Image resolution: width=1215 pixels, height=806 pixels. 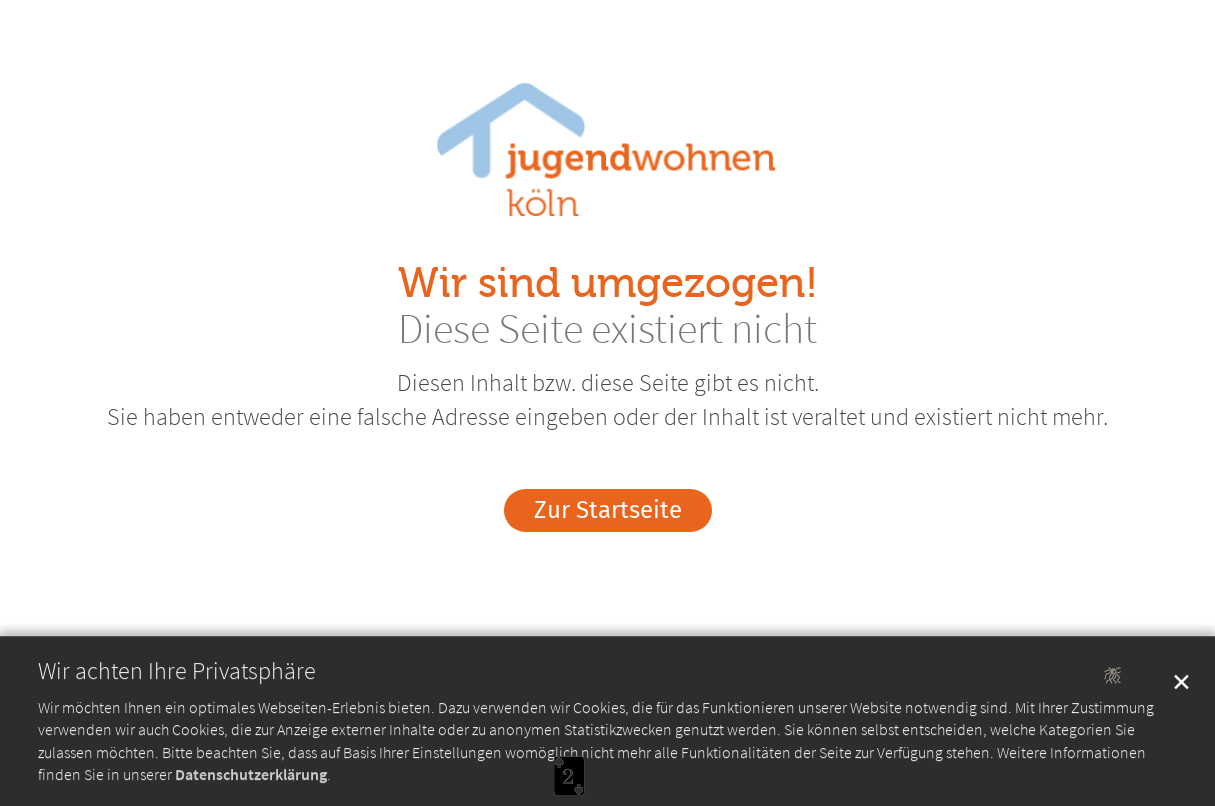 What do you see at coordinates (569, 776) in the screenshot?
I see `two of spades playing card` at bounding box center [569, 776].